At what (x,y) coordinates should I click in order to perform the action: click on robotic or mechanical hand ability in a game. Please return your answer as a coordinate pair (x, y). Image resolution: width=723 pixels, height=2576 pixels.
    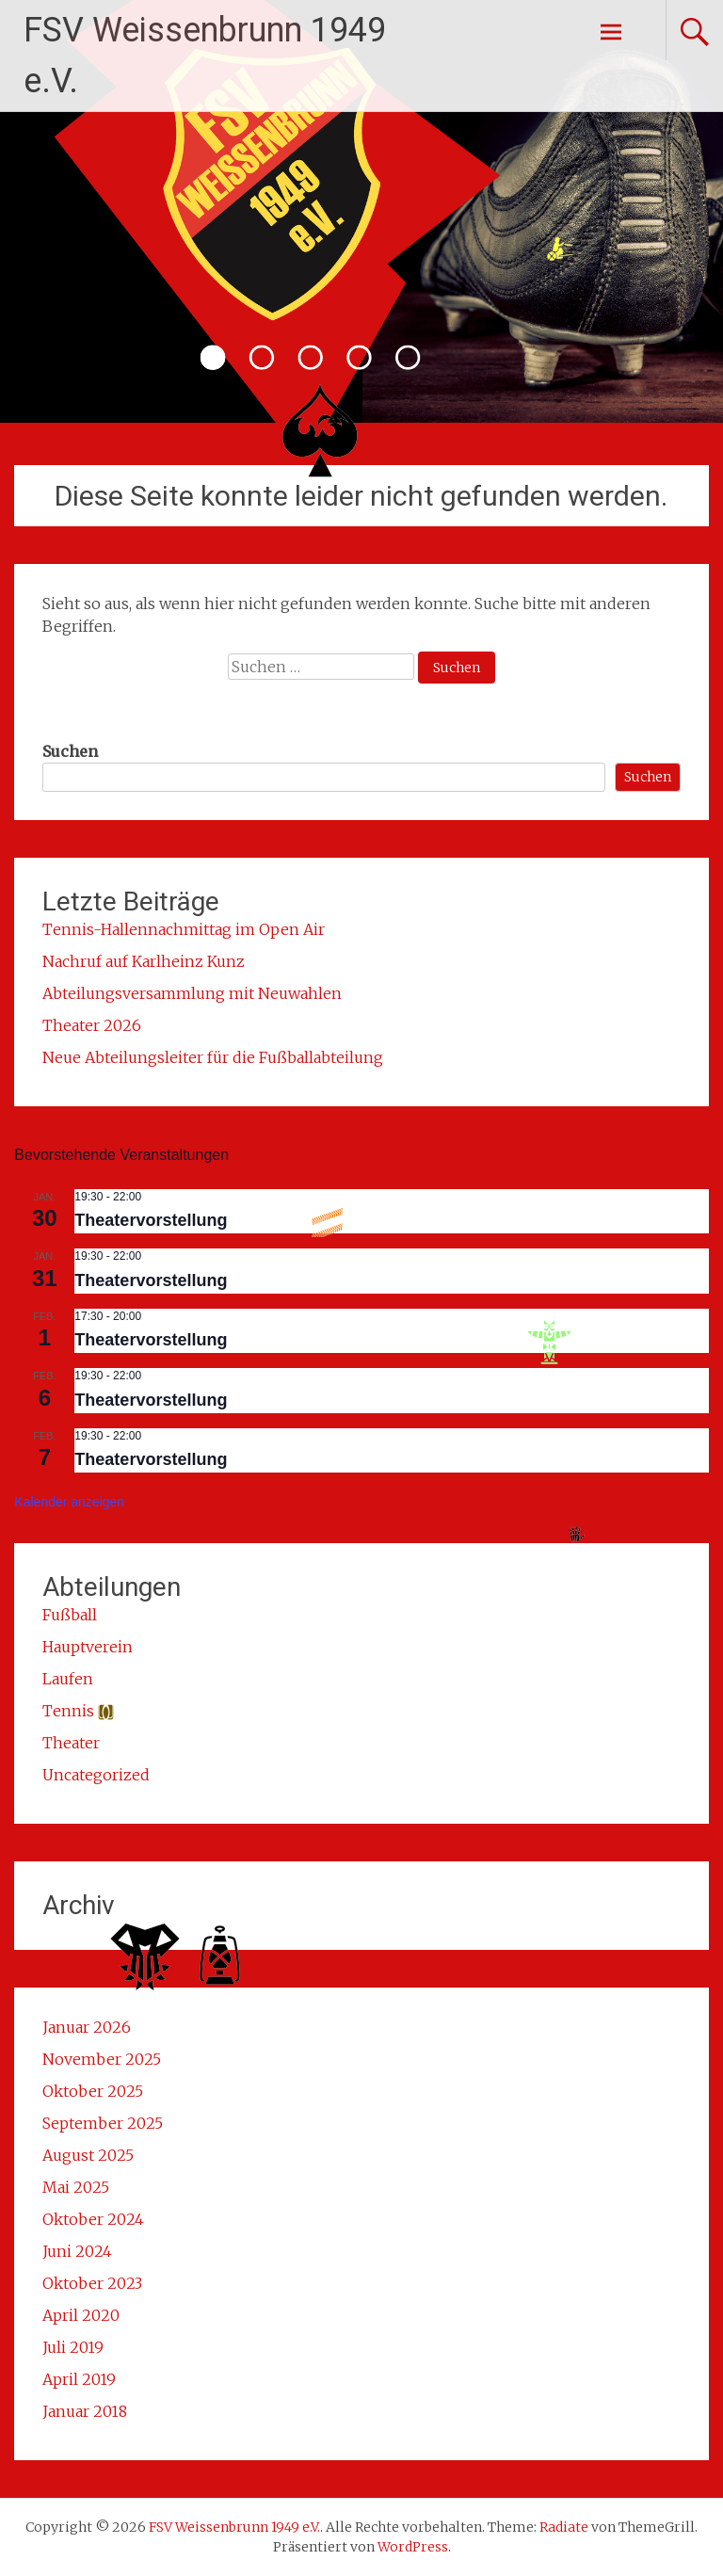
    Looking at the image, I should click on (576, 1534).